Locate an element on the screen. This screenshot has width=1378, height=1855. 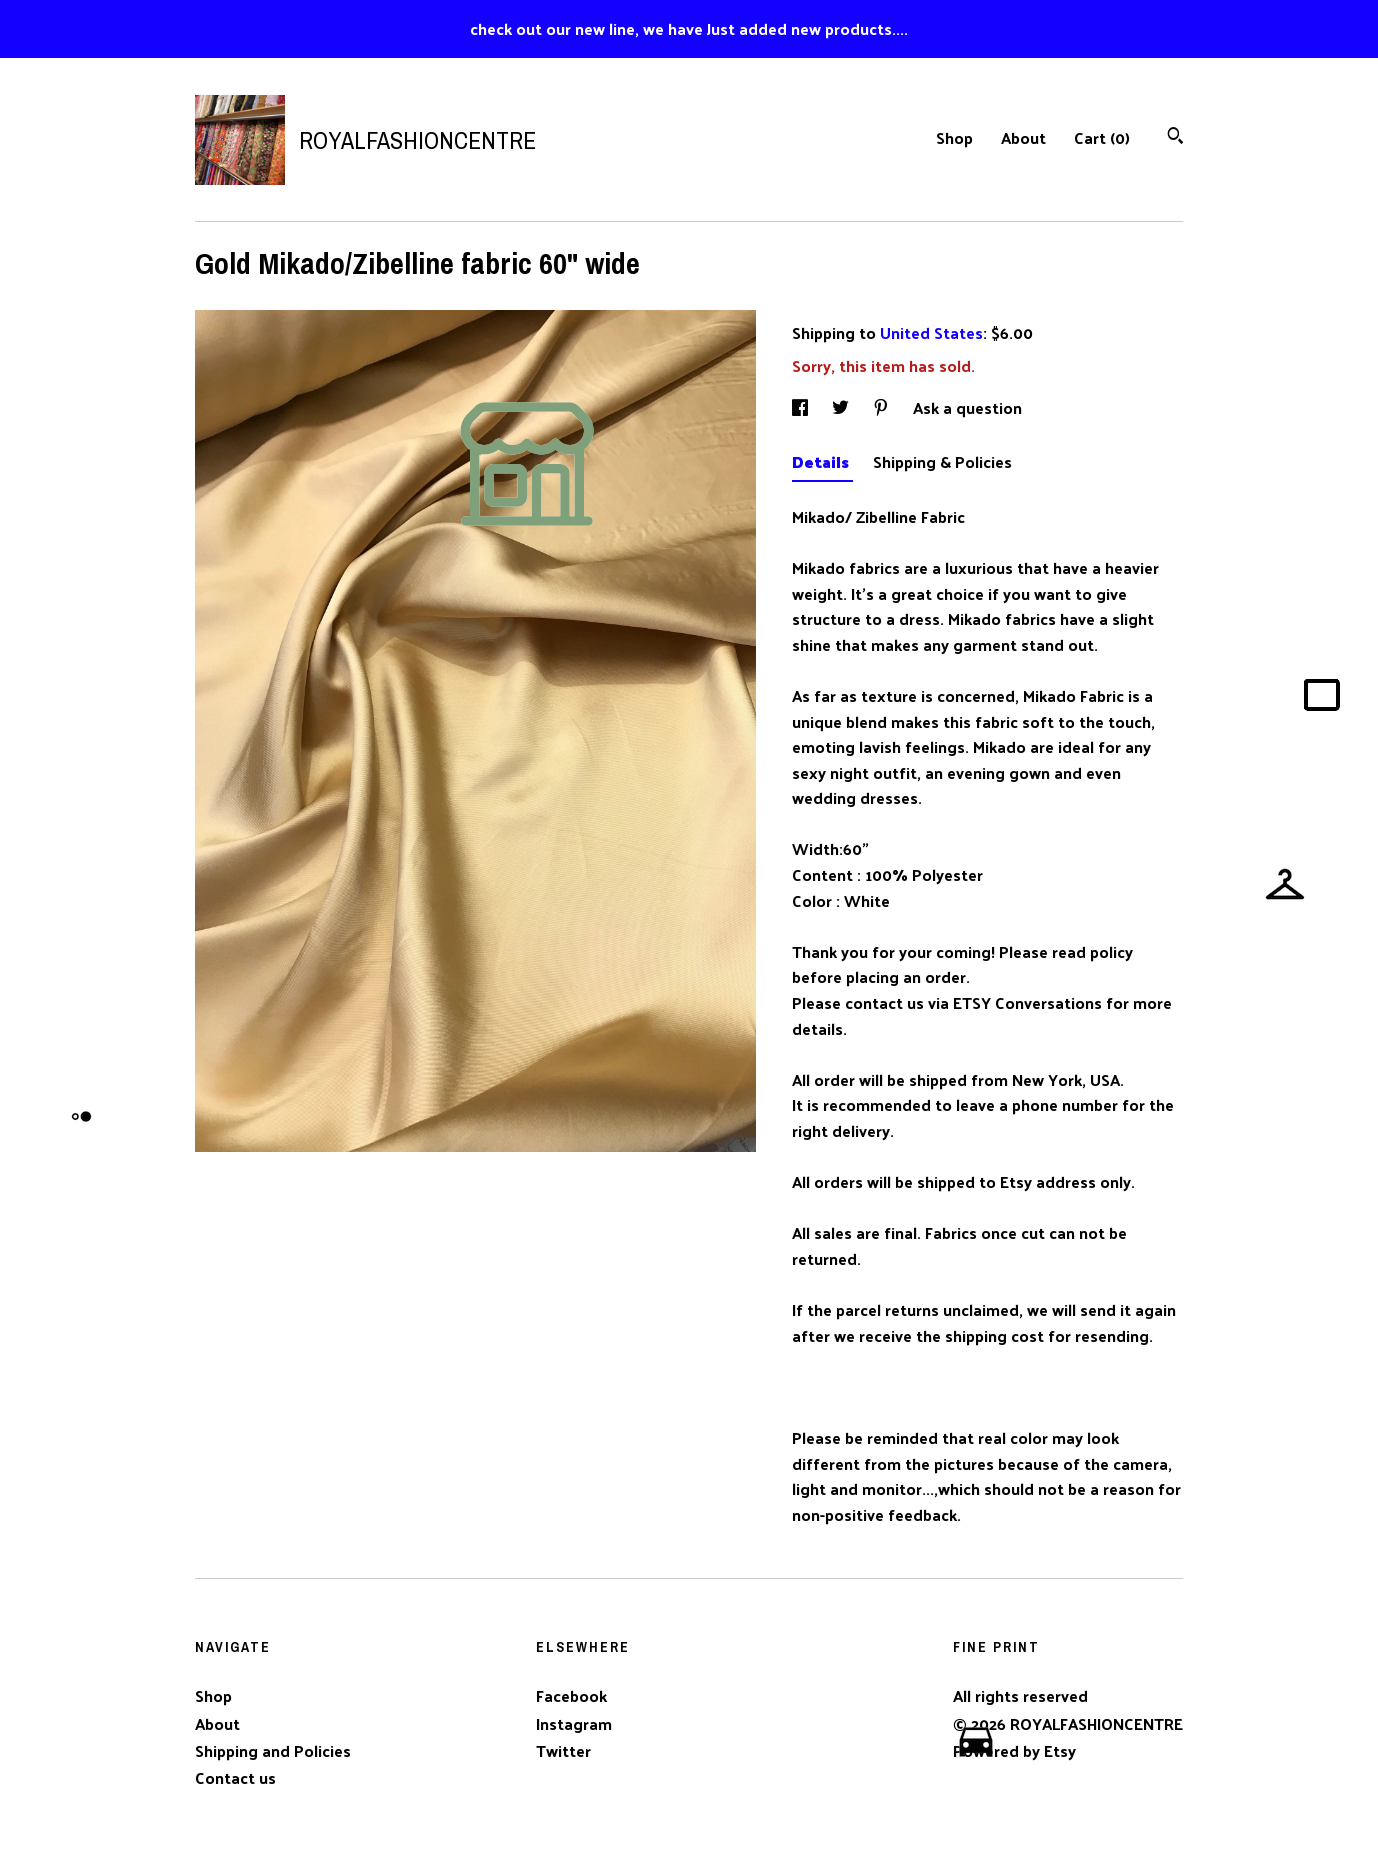
crop image to 3:2 aspect ratio is located at coordinates (1322, 695).